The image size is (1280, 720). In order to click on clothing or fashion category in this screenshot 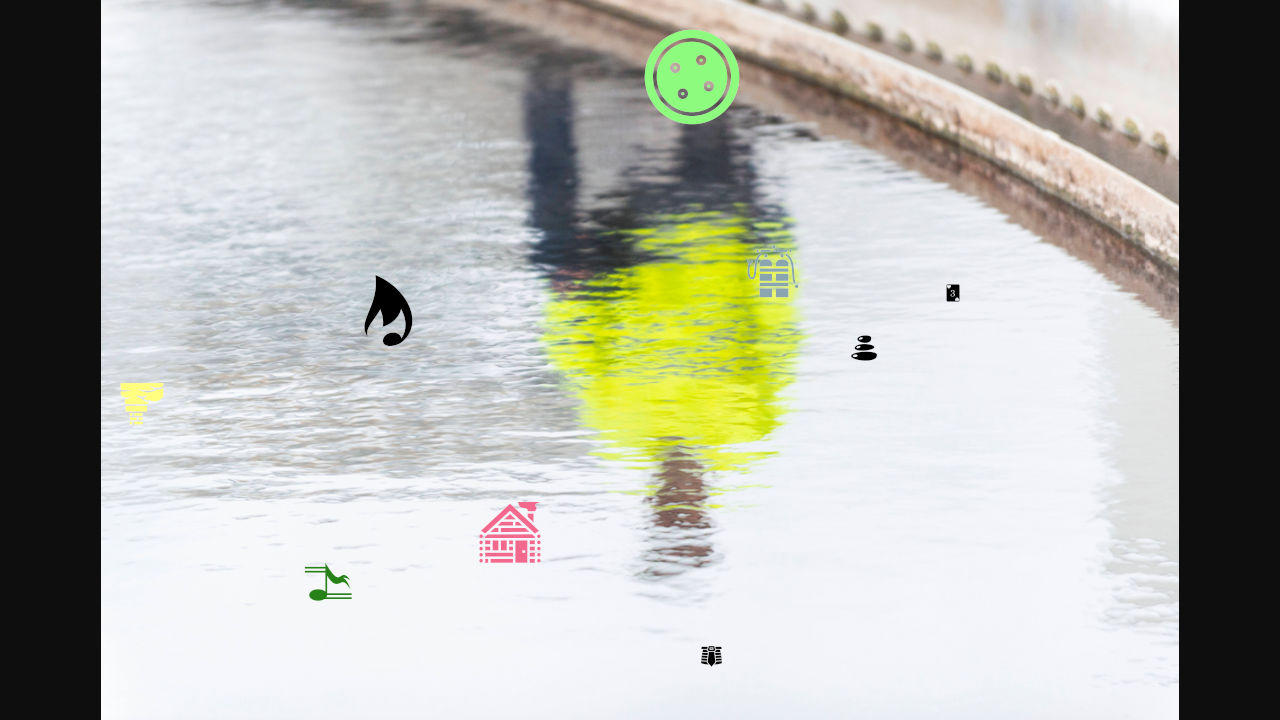, I will do `click(692, 77)`.